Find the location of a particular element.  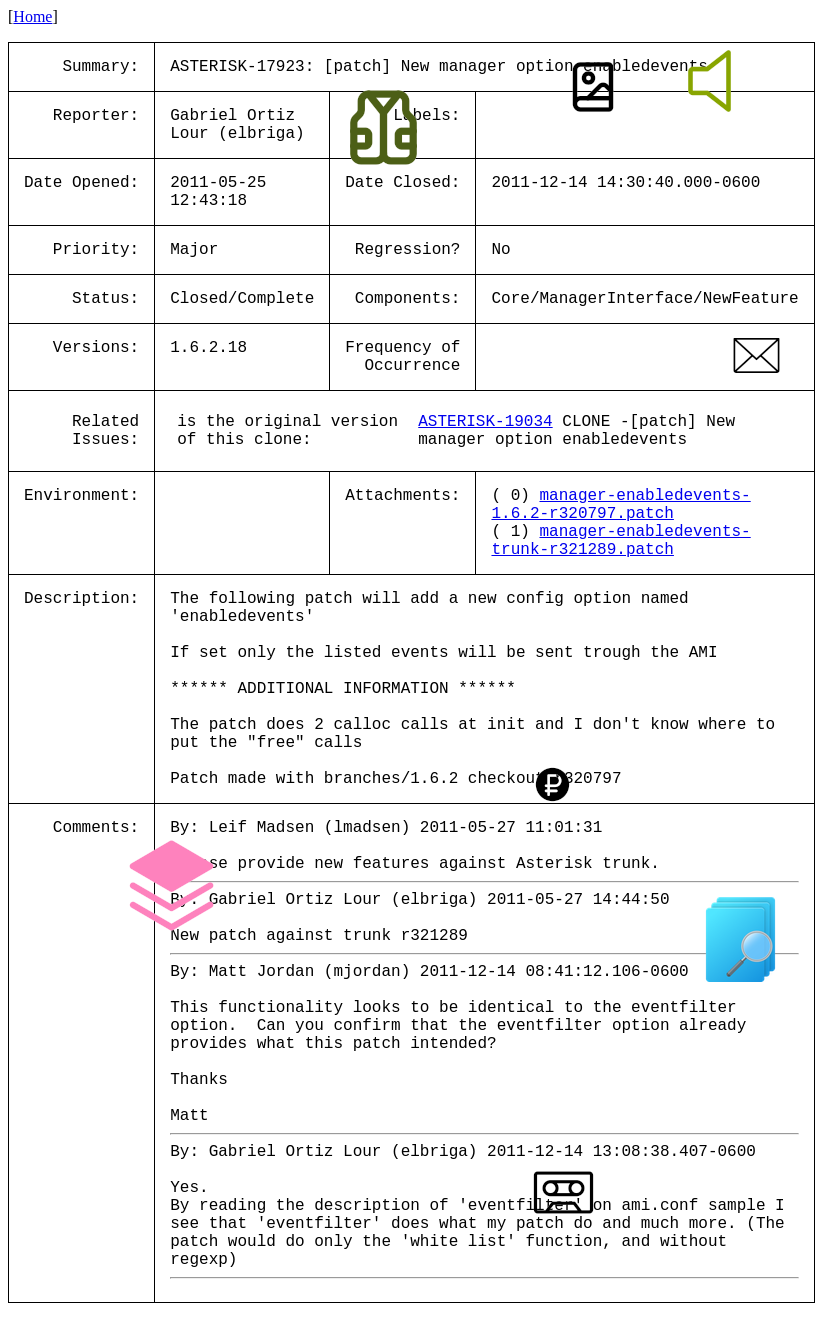

view layers or stacked content is located at coordinates (171, 885).